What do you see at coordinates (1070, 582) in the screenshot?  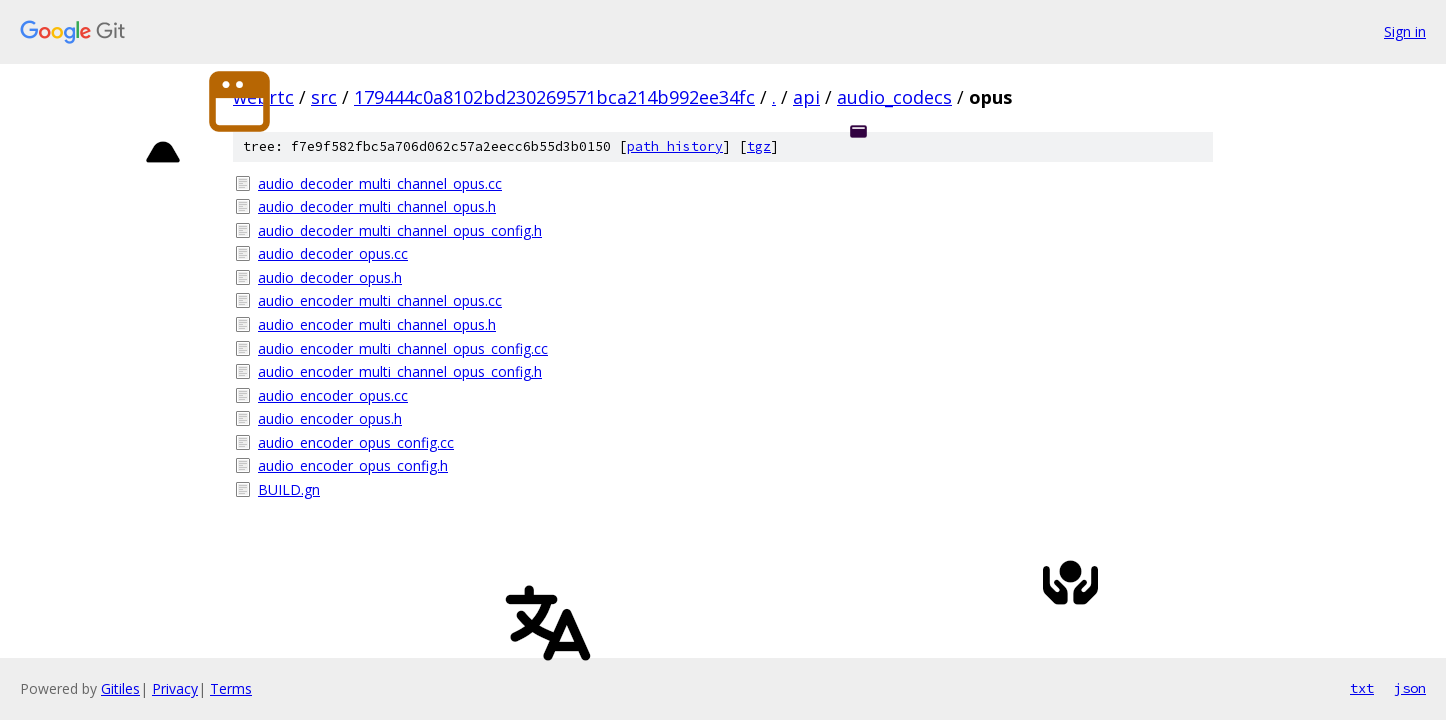 I see `access community support or care services` at bounding box center [1070, 582].